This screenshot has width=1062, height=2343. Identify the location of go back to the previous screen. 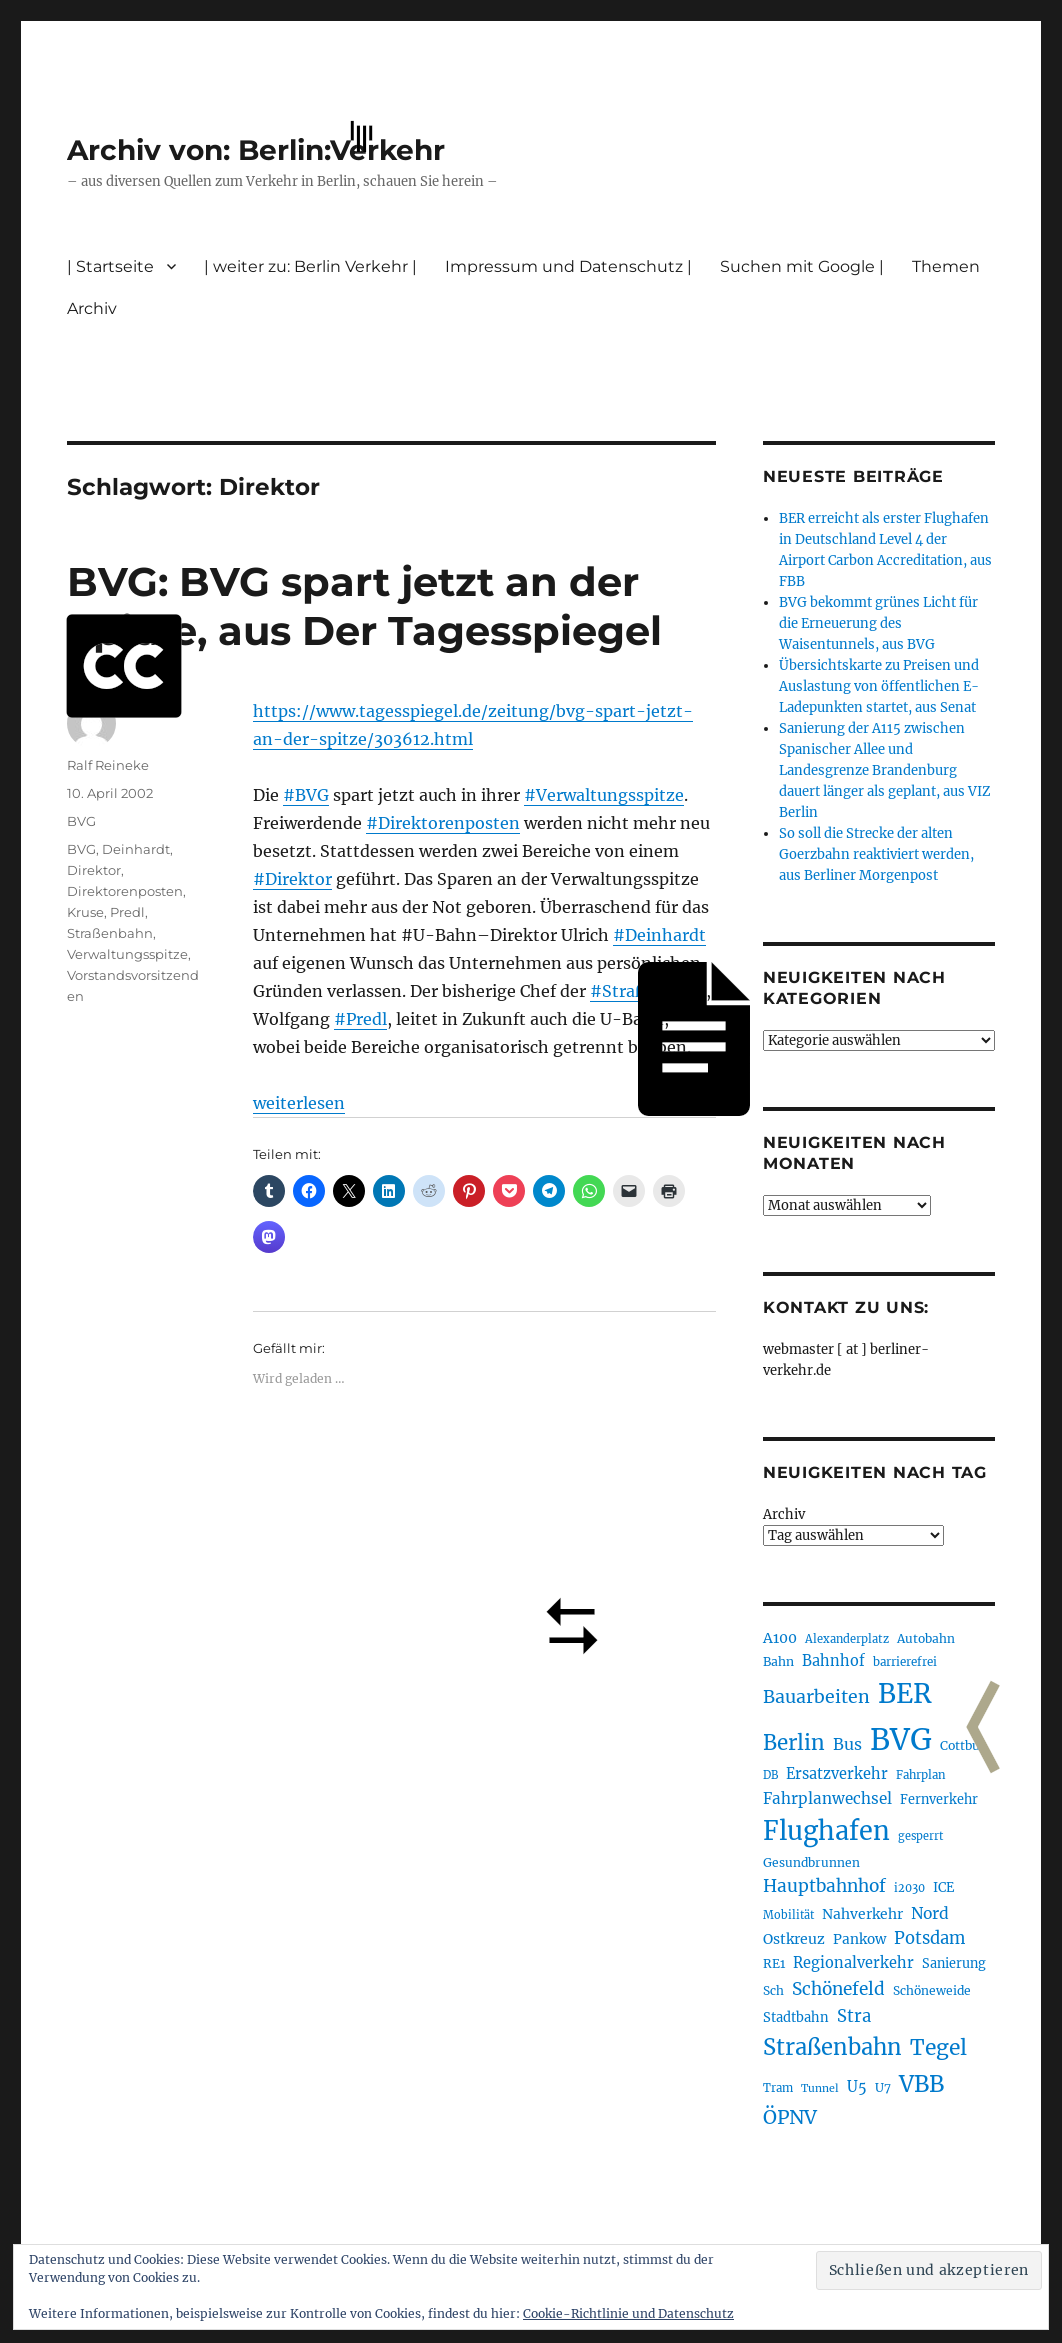
(985, 1727).